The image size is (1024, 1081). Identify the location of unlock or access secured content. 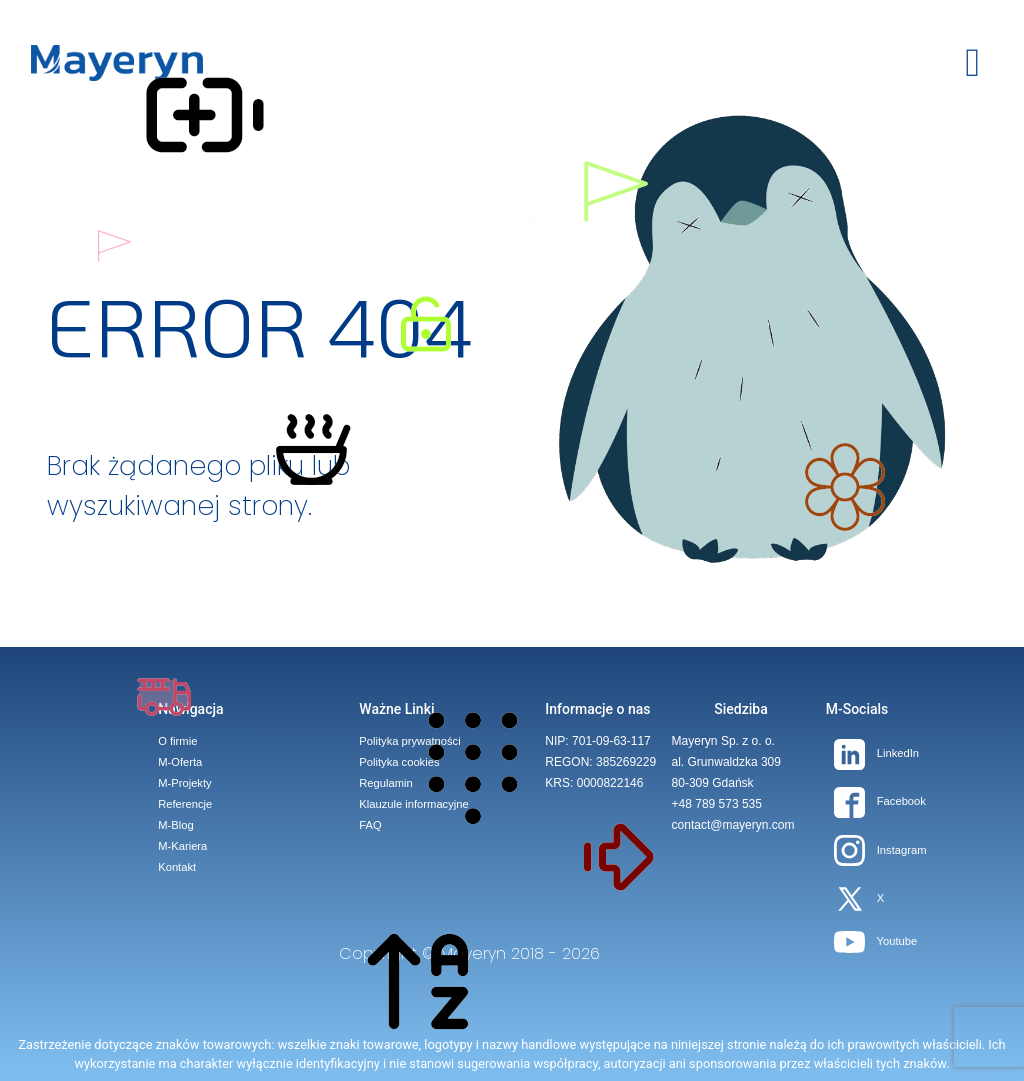
(426, 324).